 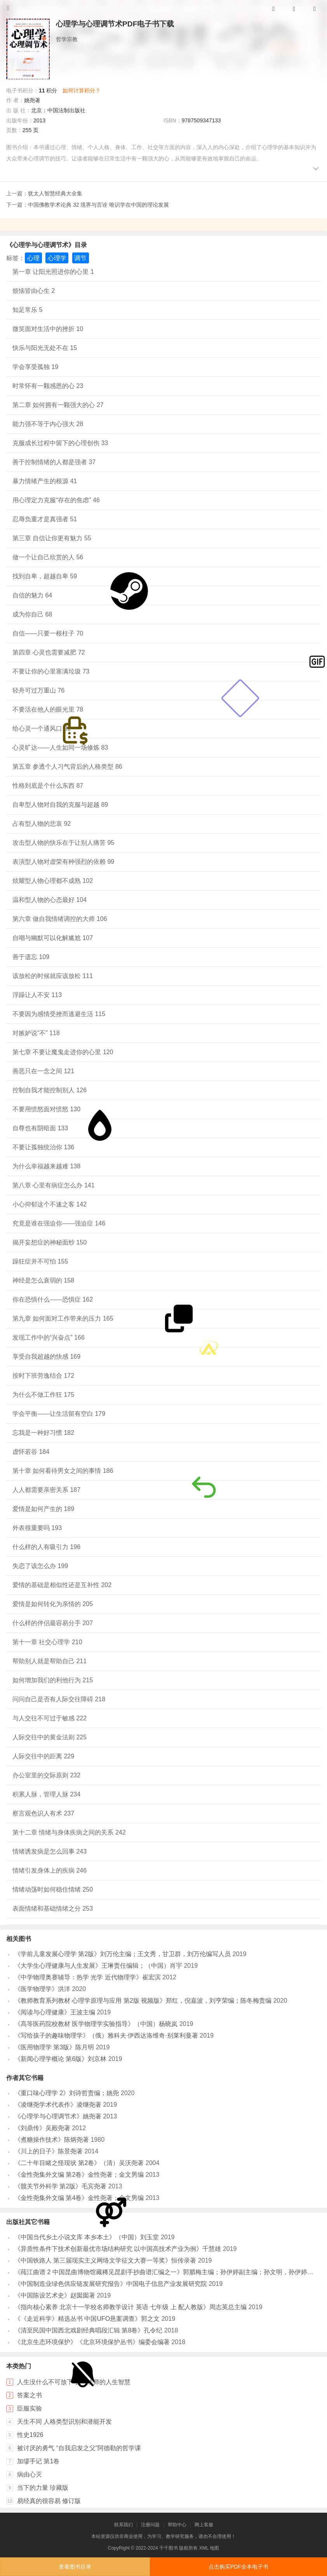 I want to click on indicates gender or sex selection options, so click(x=111, y=2213).